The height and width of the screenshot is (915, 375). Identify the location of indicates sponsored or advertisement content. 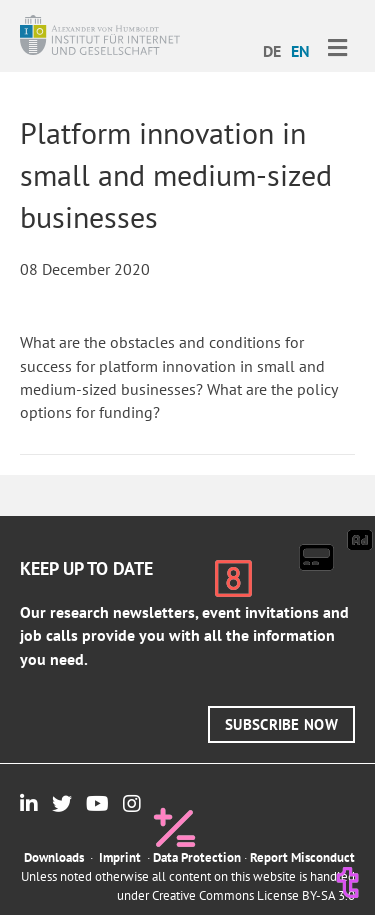
(360, 540).